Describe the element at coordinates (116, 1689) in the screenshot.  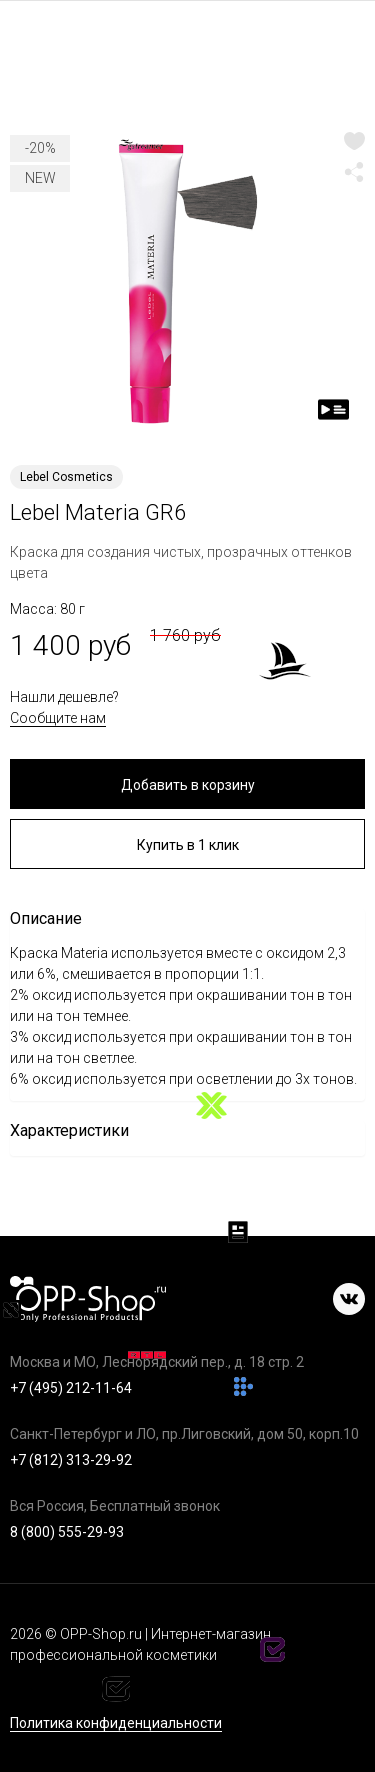
I see `helpdesk logo - customer support platform` at that location.